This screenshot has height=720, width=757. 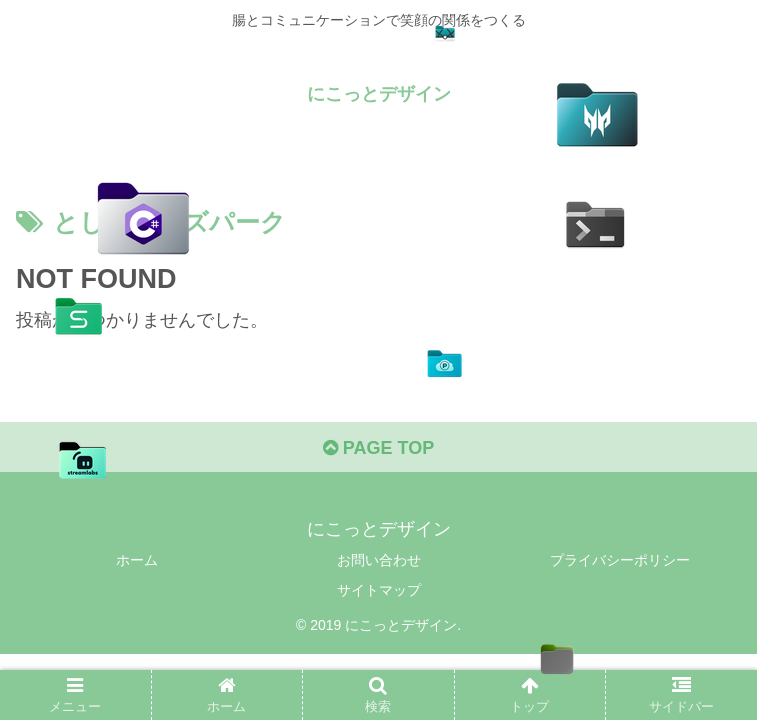 What do you see at coordinates (597, 117) in the screenshot?
I see `open acer predator game files folder` at bounding box center [597, 117].